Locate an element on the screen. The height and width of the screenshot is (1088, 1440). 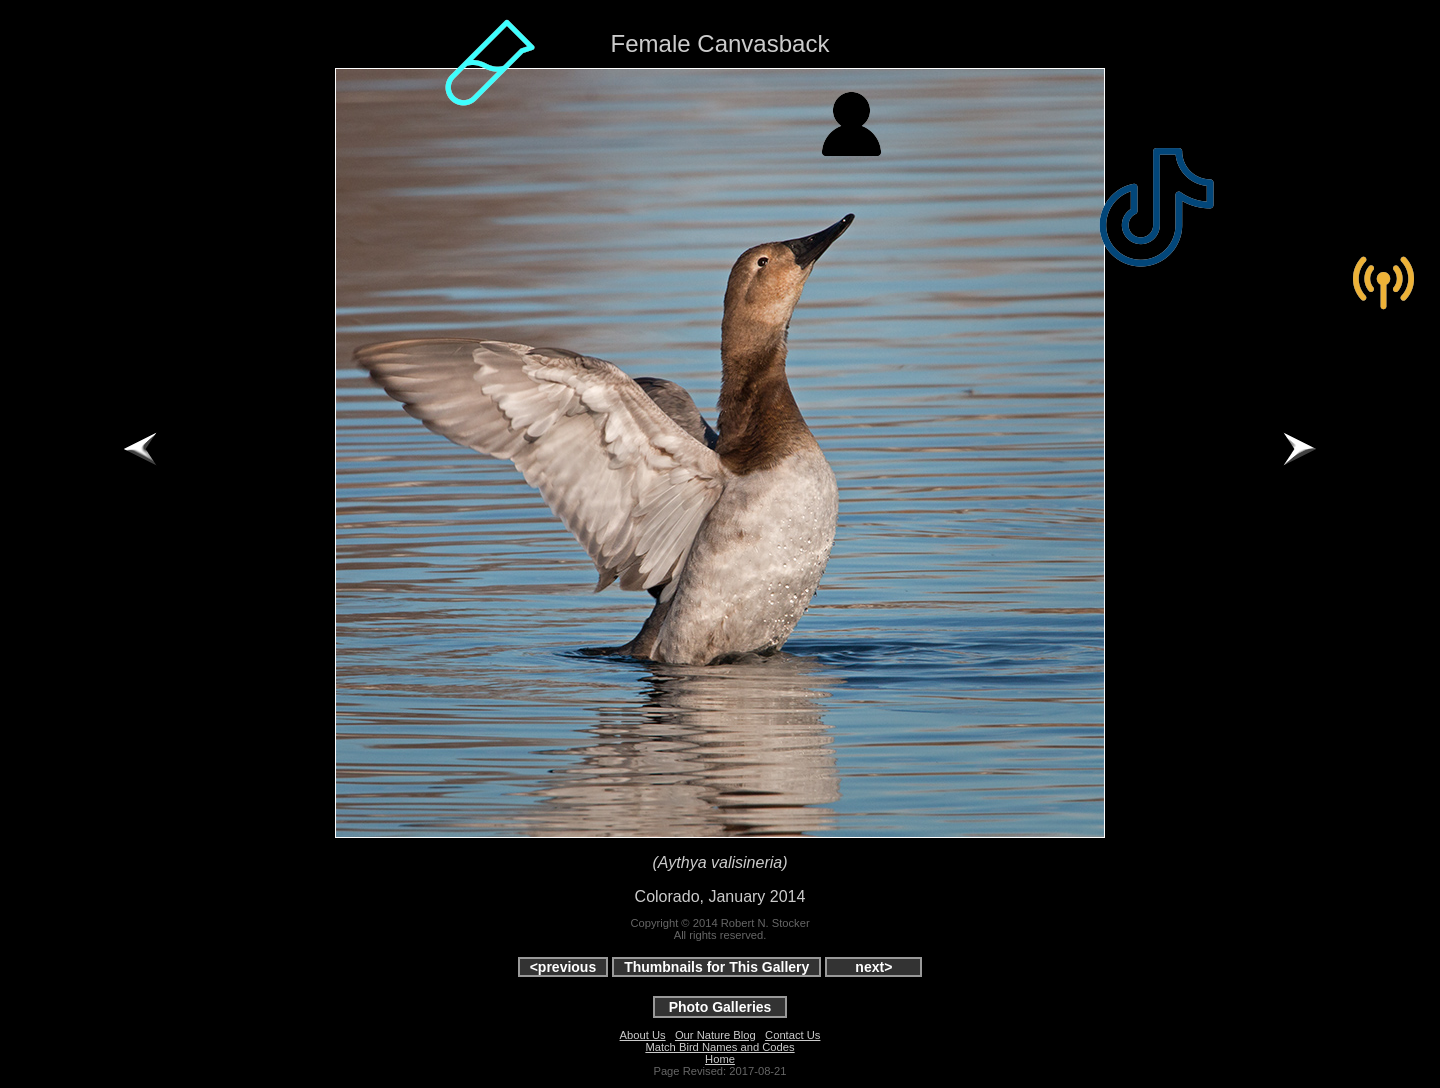
open the TikTok app is located at coordinates (1156, 209).